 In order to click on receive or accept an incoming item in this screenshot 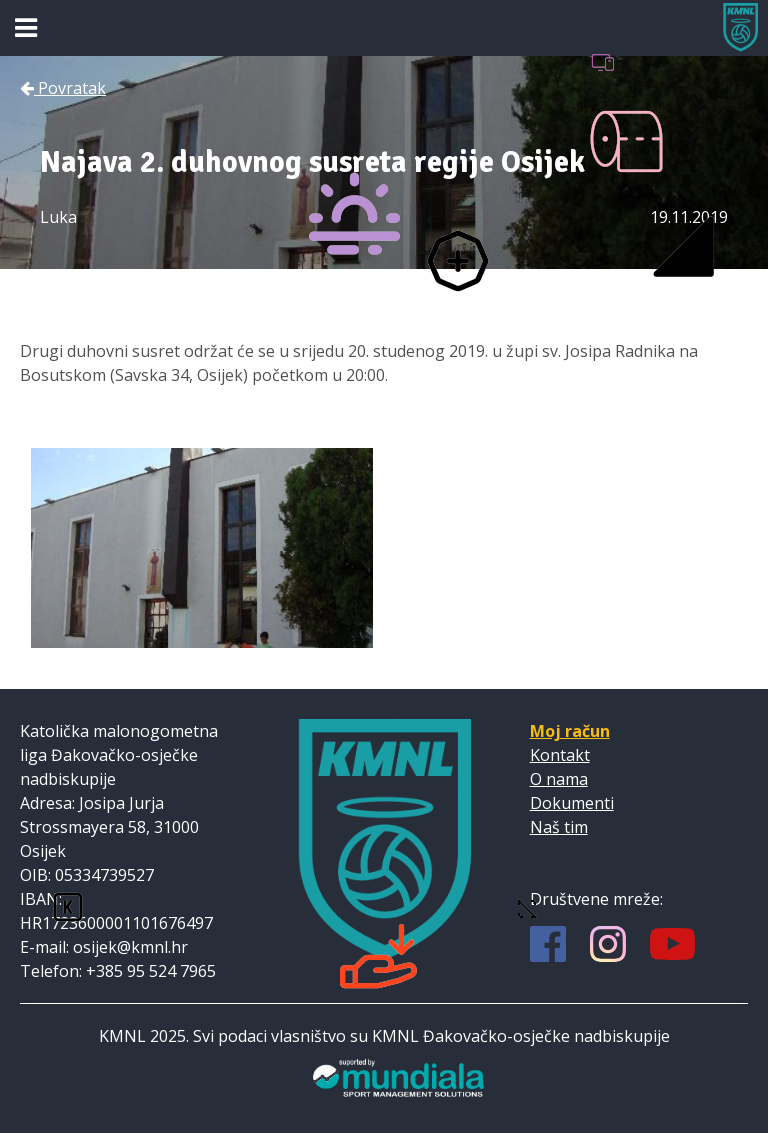, I will do `click(381, 960)`.